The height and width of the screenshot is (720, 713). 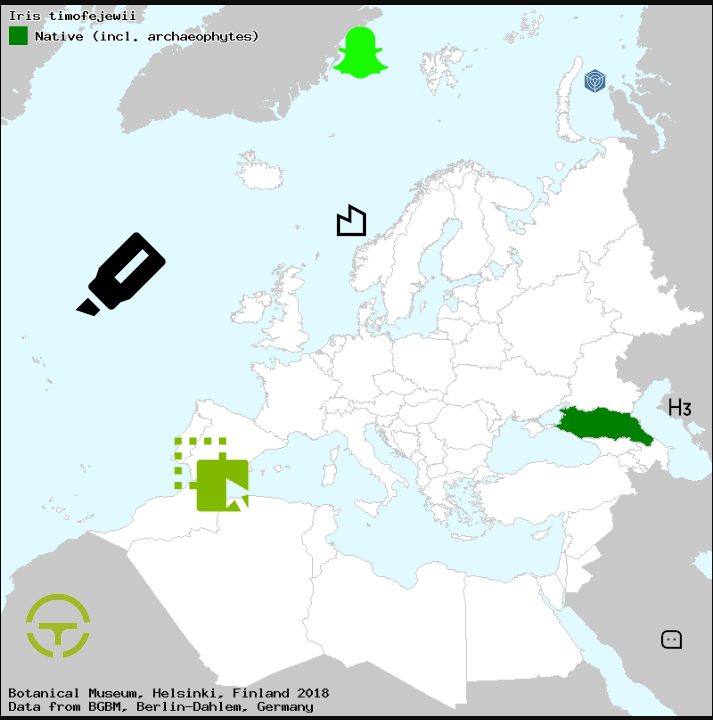 I want to click on drag and drop to reposition element, so click(x=211, y=474).